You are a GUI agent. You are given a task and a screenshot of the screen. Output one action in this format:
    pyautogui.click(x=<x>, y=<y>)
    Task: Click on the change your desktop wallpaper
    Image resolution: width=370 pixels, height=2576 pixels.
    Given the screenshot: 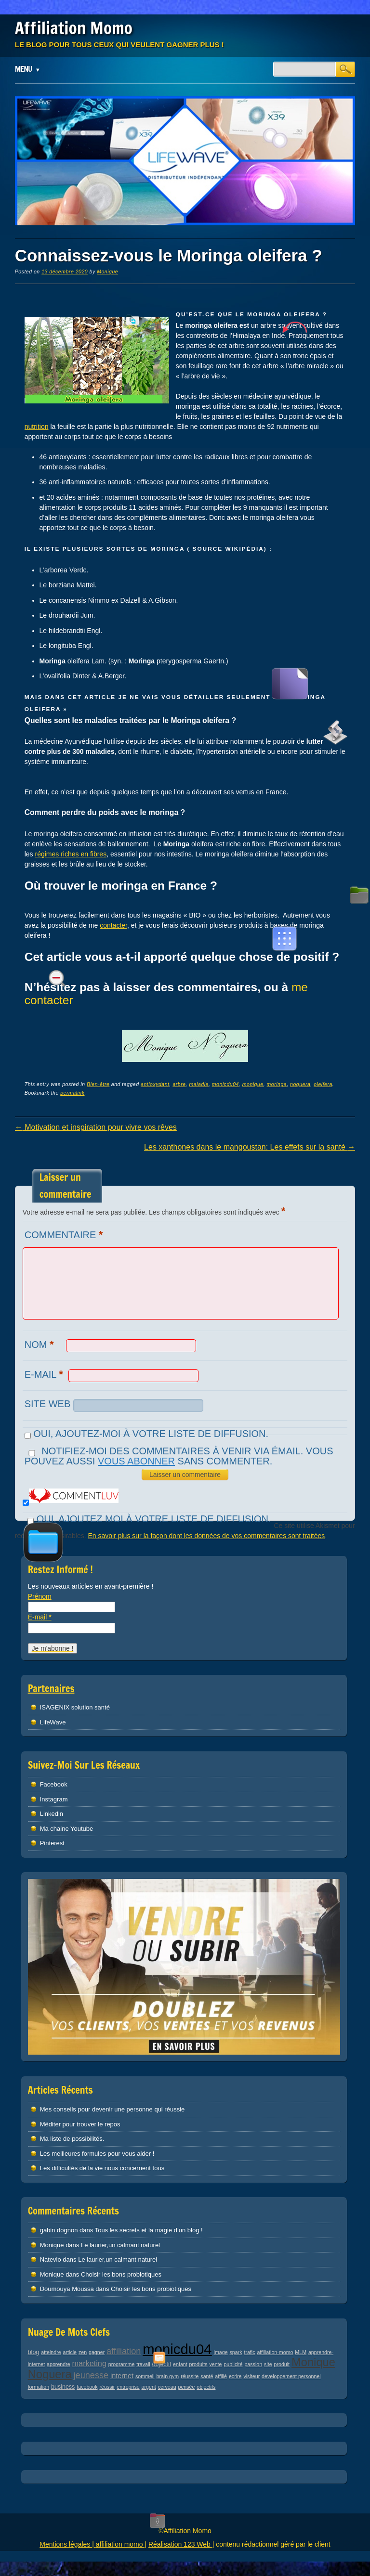 What is the action you would take?
    pyautogui.click(x=290, y=682)
    